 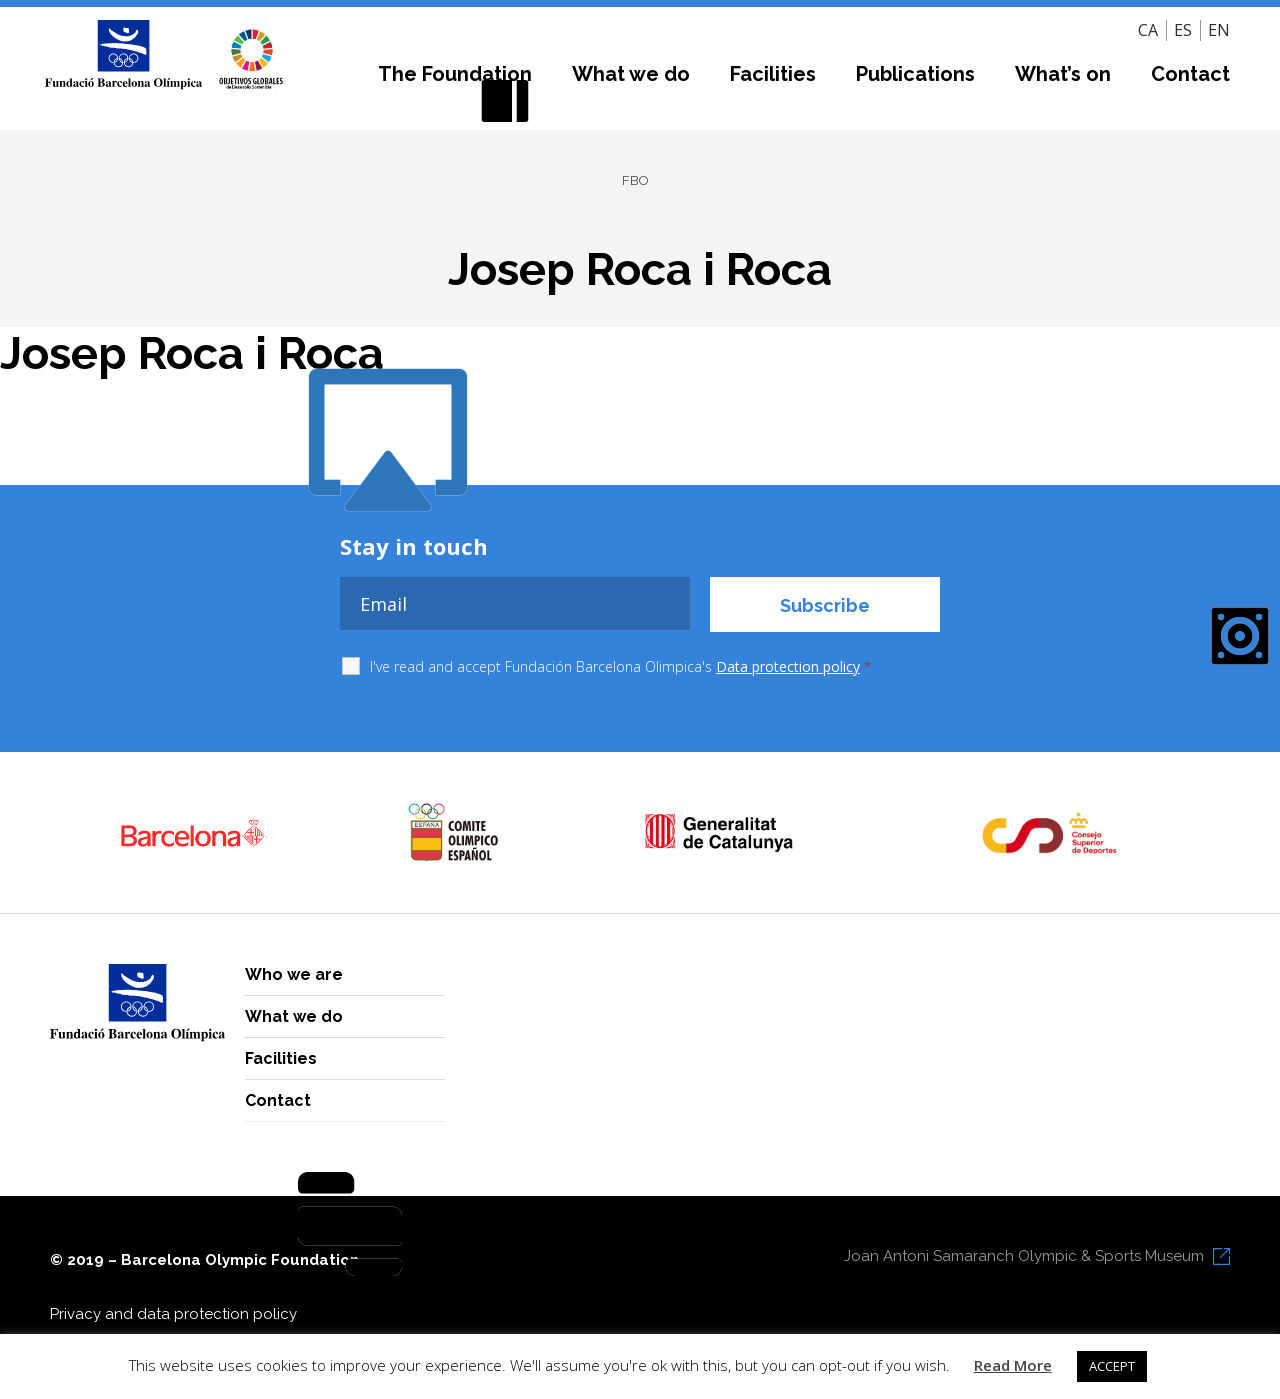 What do you see at coordinates (505, 101) in the screenshot?
I see `switch to right sidebar layout` at bounding box center [505, 101].